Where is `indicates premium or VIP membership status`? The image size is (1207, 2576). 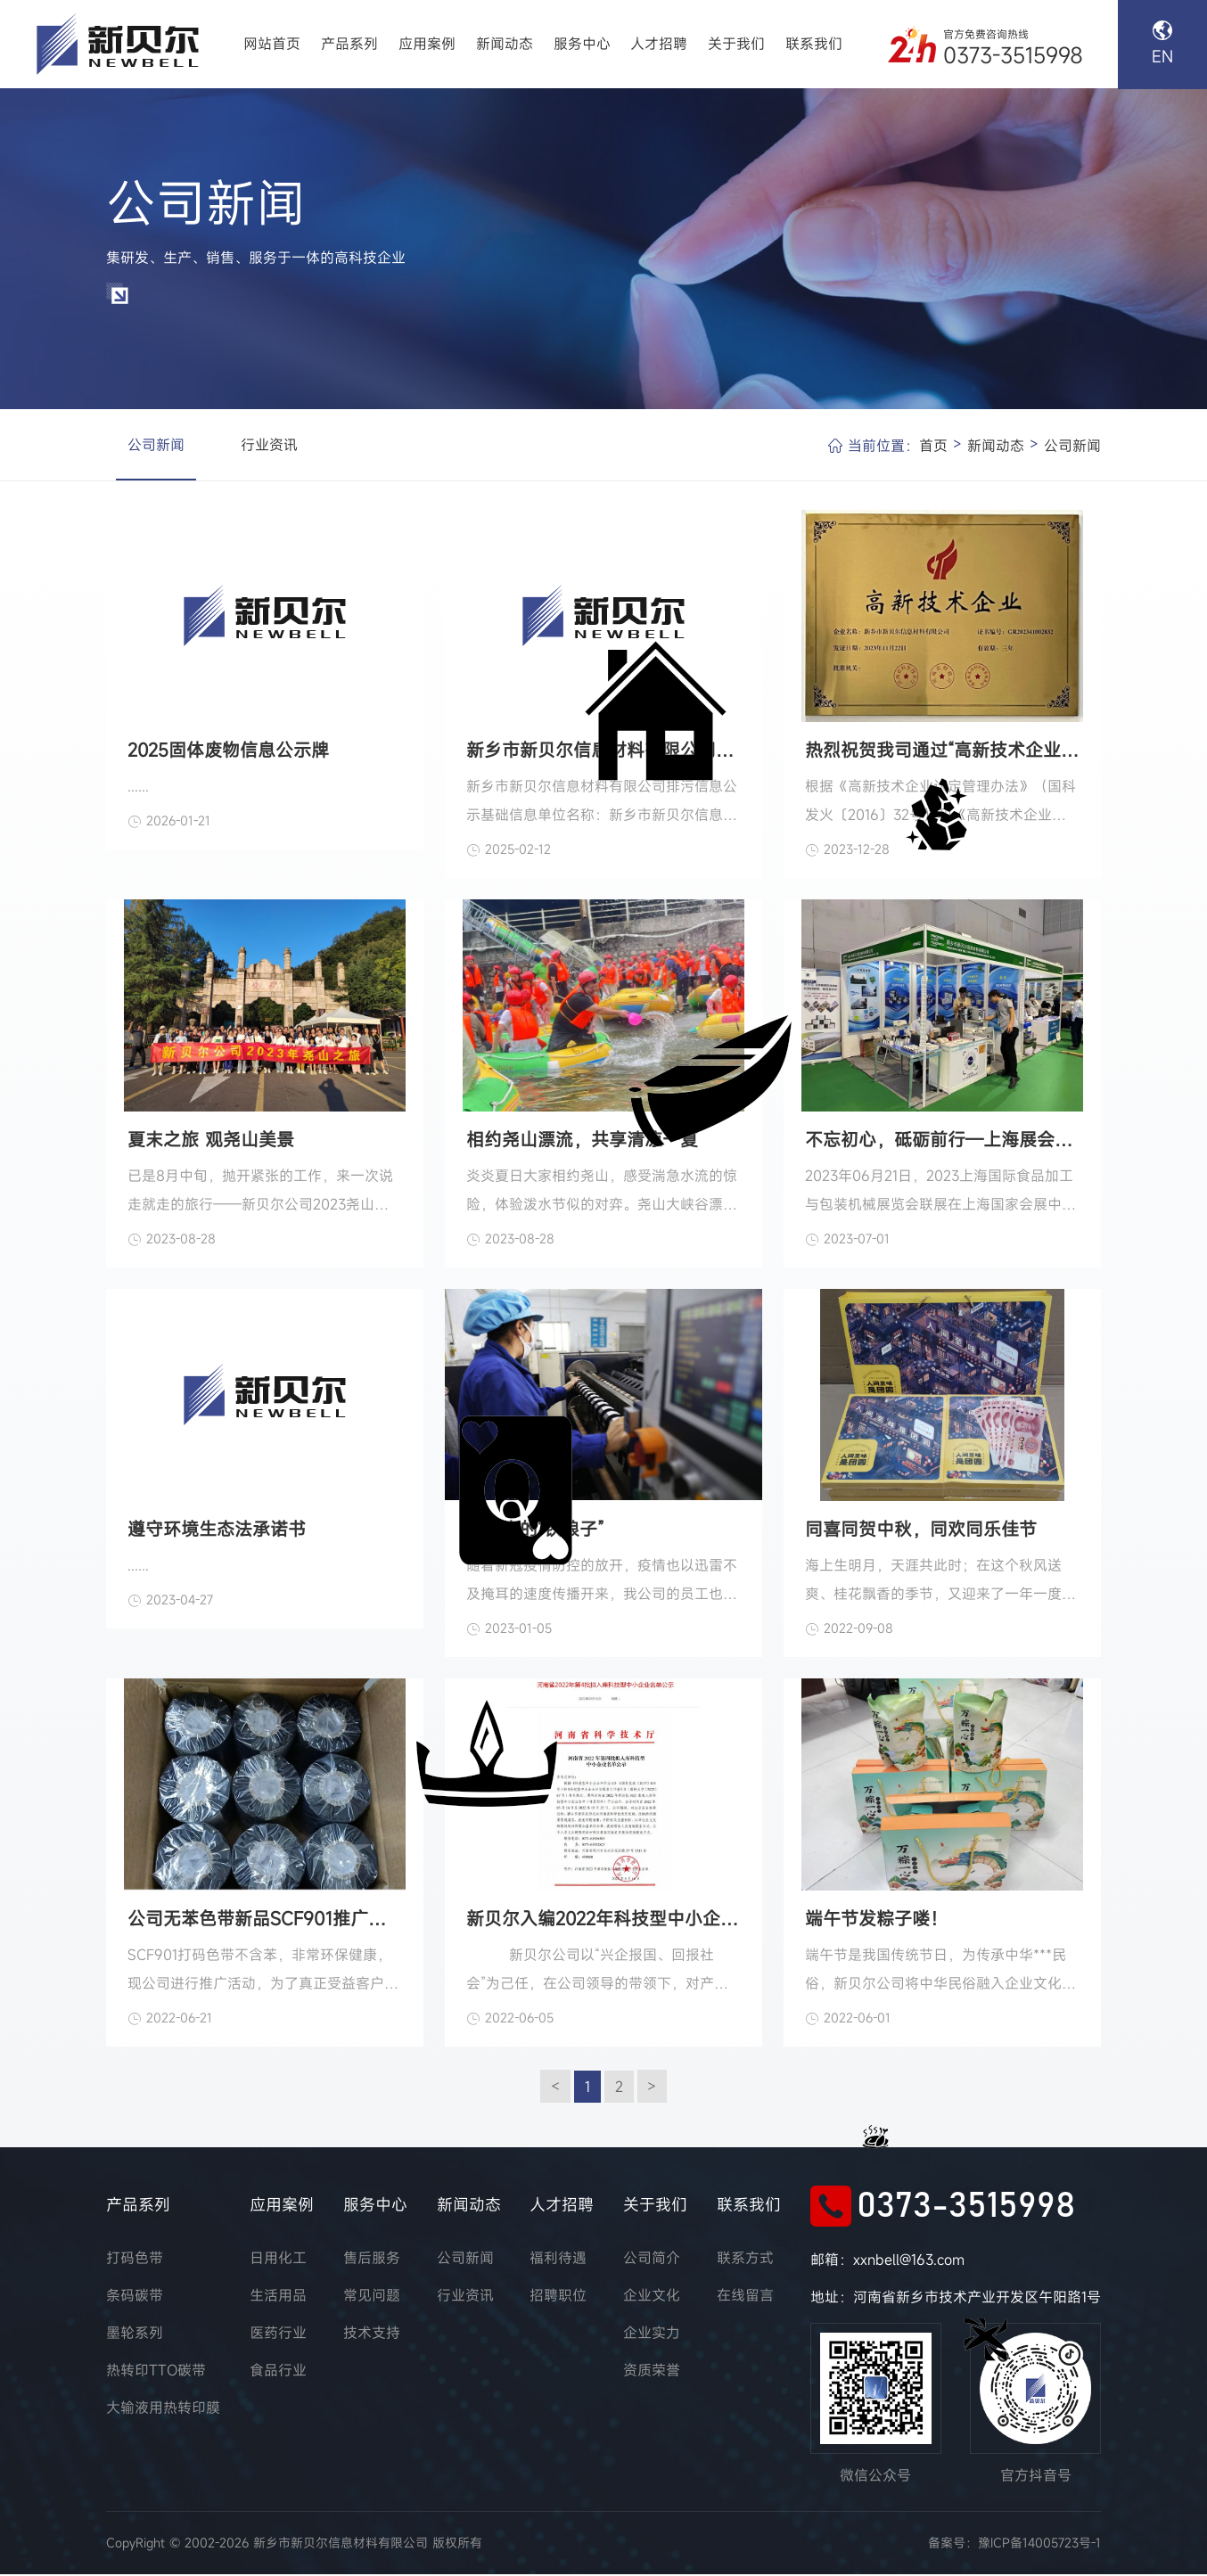 indicates premium or VIP membership status is located at coordinates (487, 1753).